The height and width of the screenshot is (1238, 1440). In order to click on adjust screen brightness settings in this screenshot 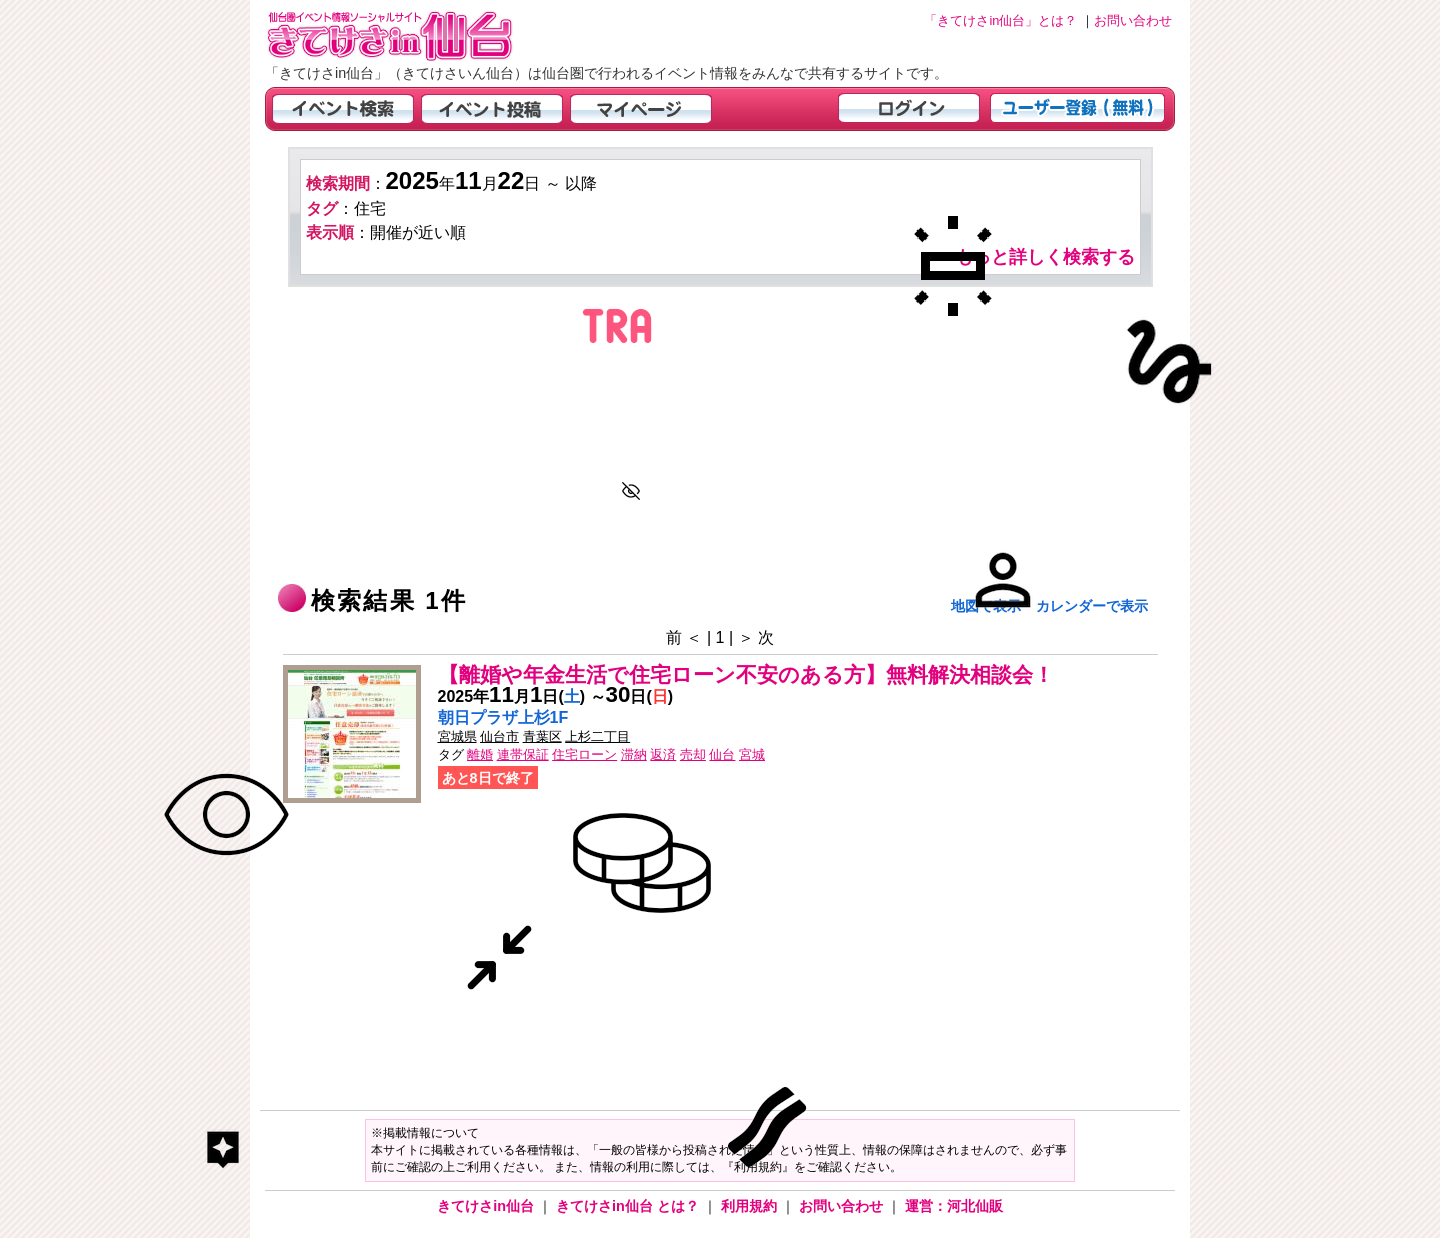, I will do `click(953, 266)`.